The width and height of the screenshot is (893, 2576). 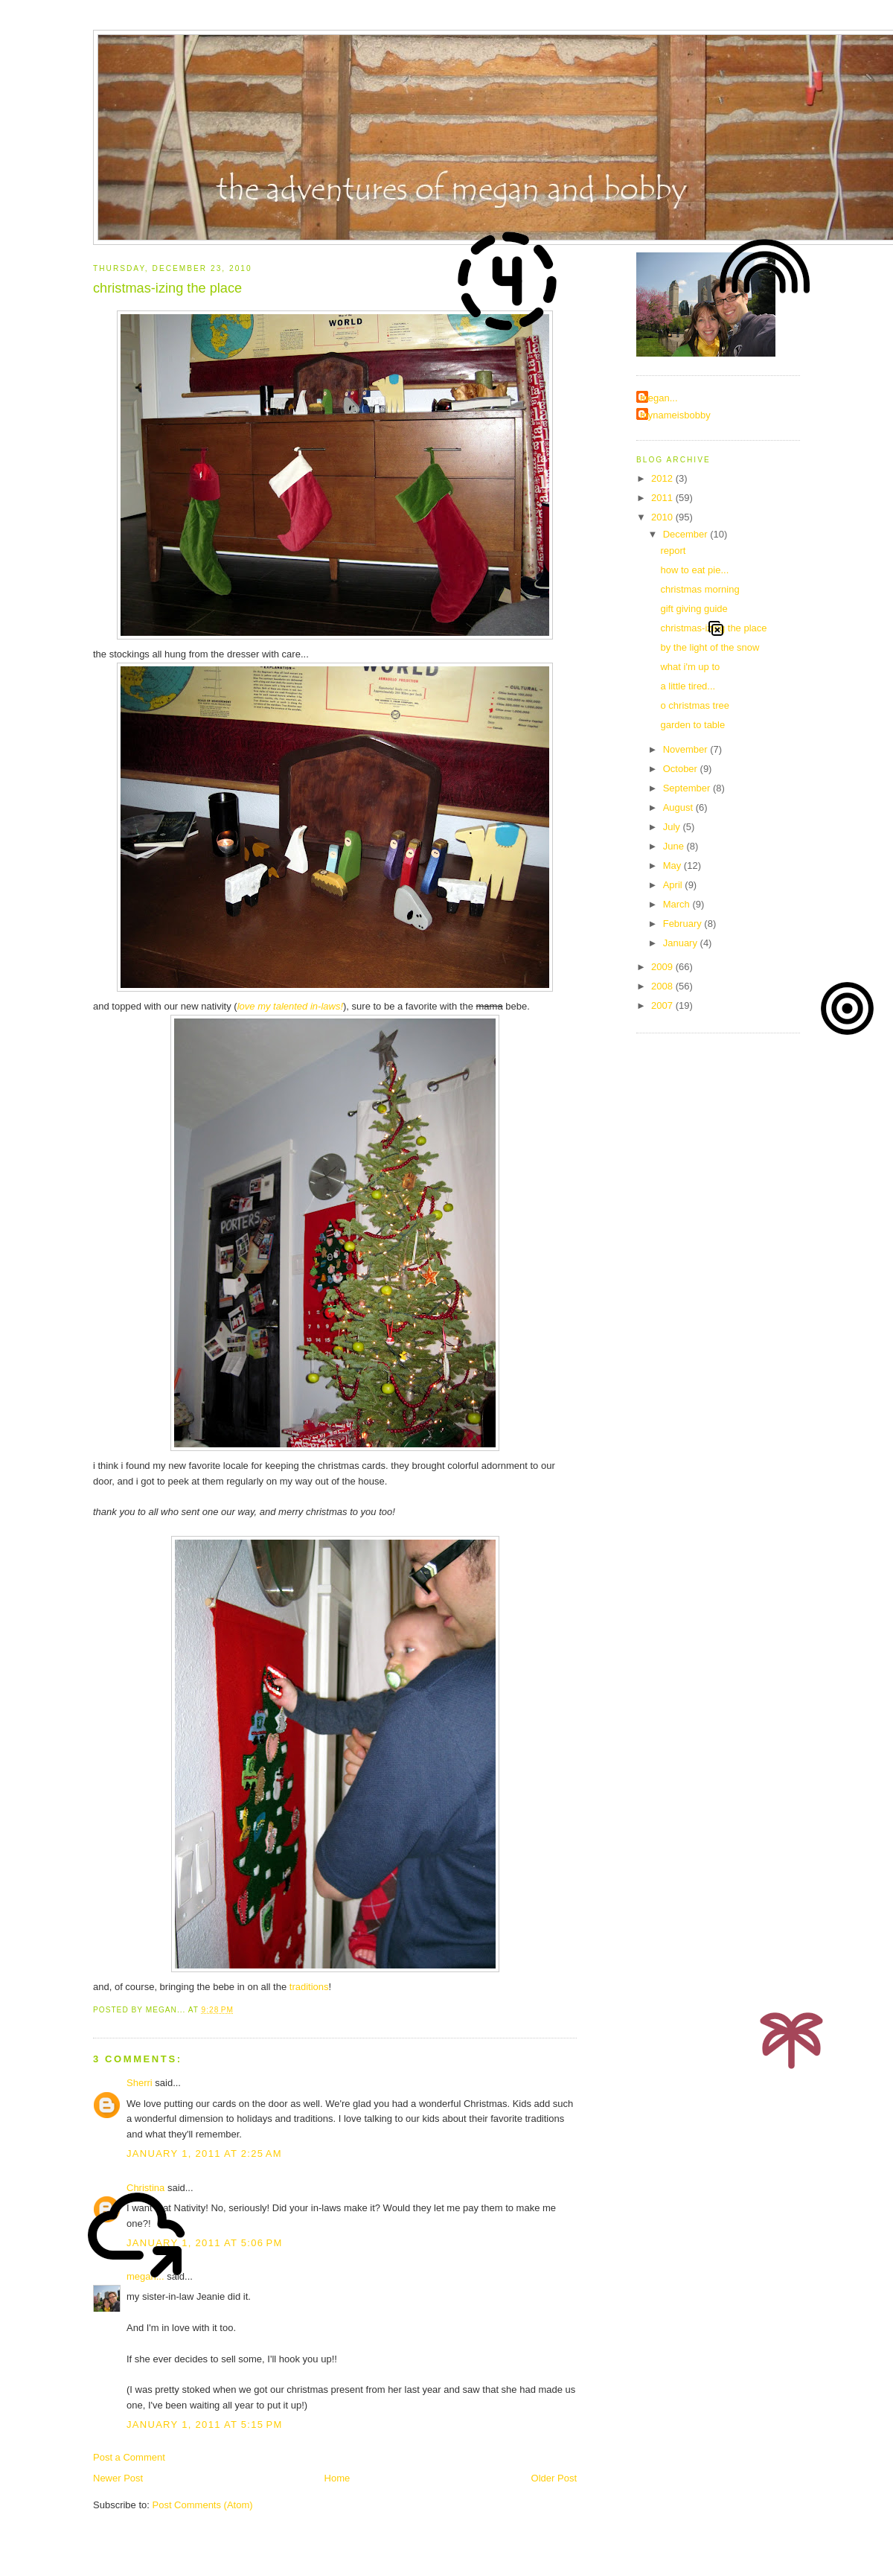 What do you see at coordinates (764, 269) in the screenshot?
I see `indicates LGBTQ+ or pride-related content` at bounding box center [764, 269].